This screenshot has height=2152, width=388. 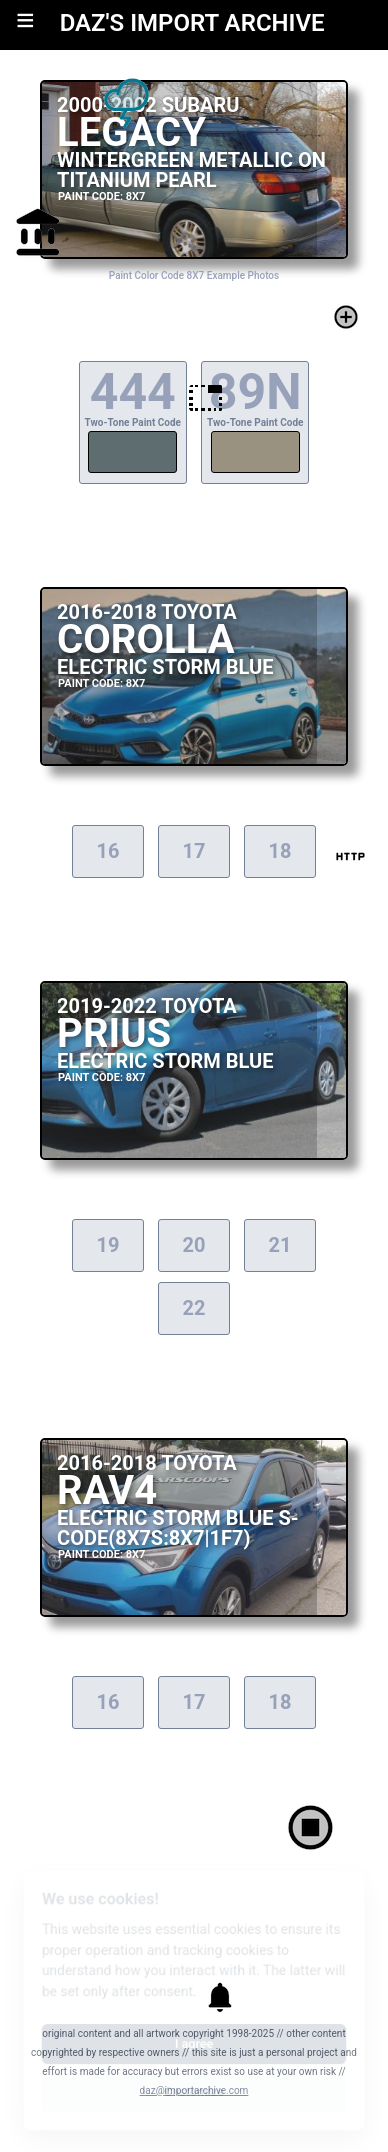 I want to click on access bank or financial account, so click(x=39, y=233).